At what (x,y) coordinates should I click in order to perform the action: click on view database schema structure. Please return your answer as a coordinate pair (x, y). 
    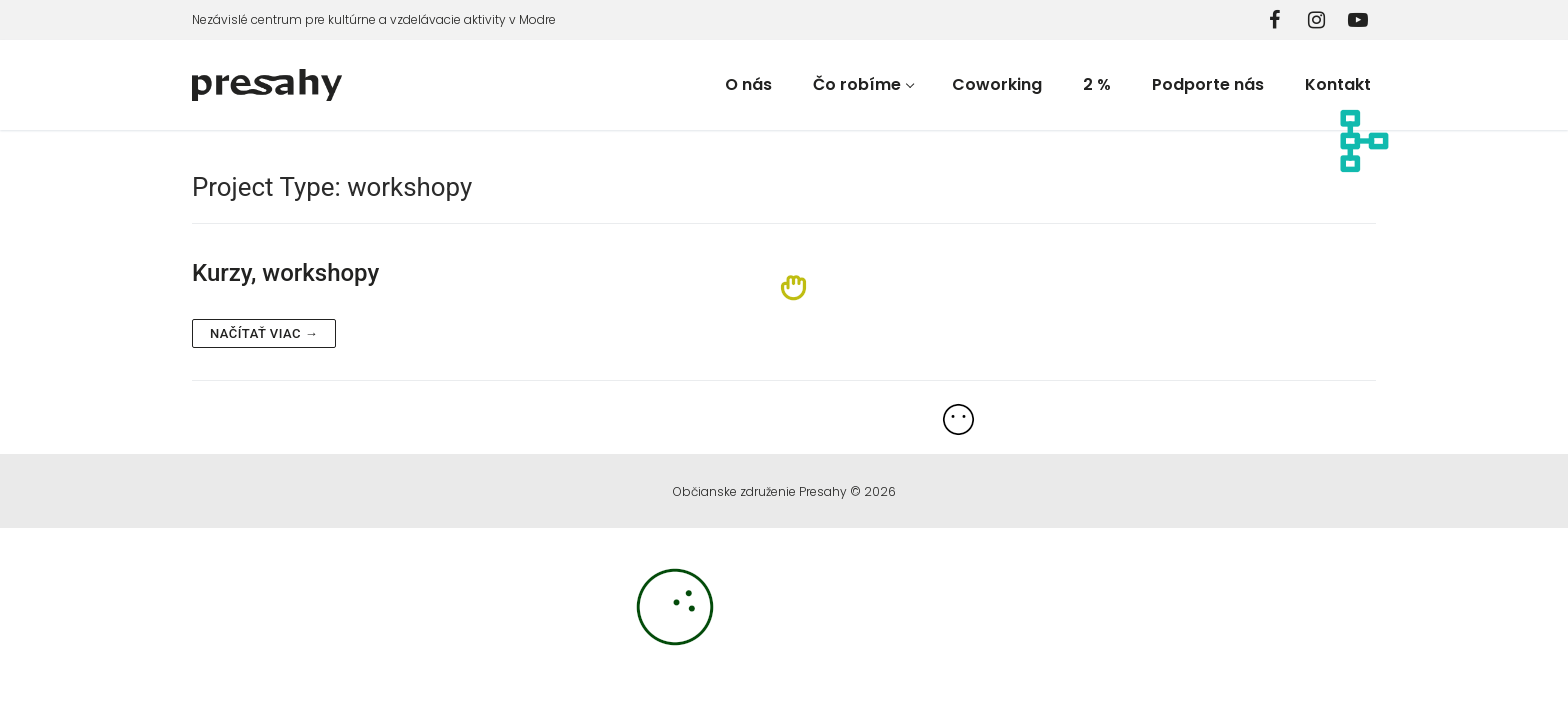
    Looking at the image, I should click on (1363, 141).